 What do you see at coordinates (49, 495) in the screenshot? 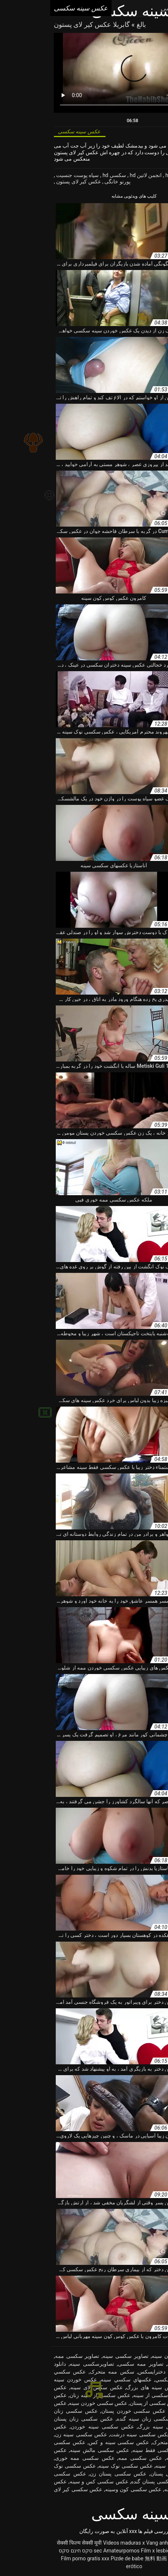
I see `close or dismiss a dialog` at bounding box center [49, 495].